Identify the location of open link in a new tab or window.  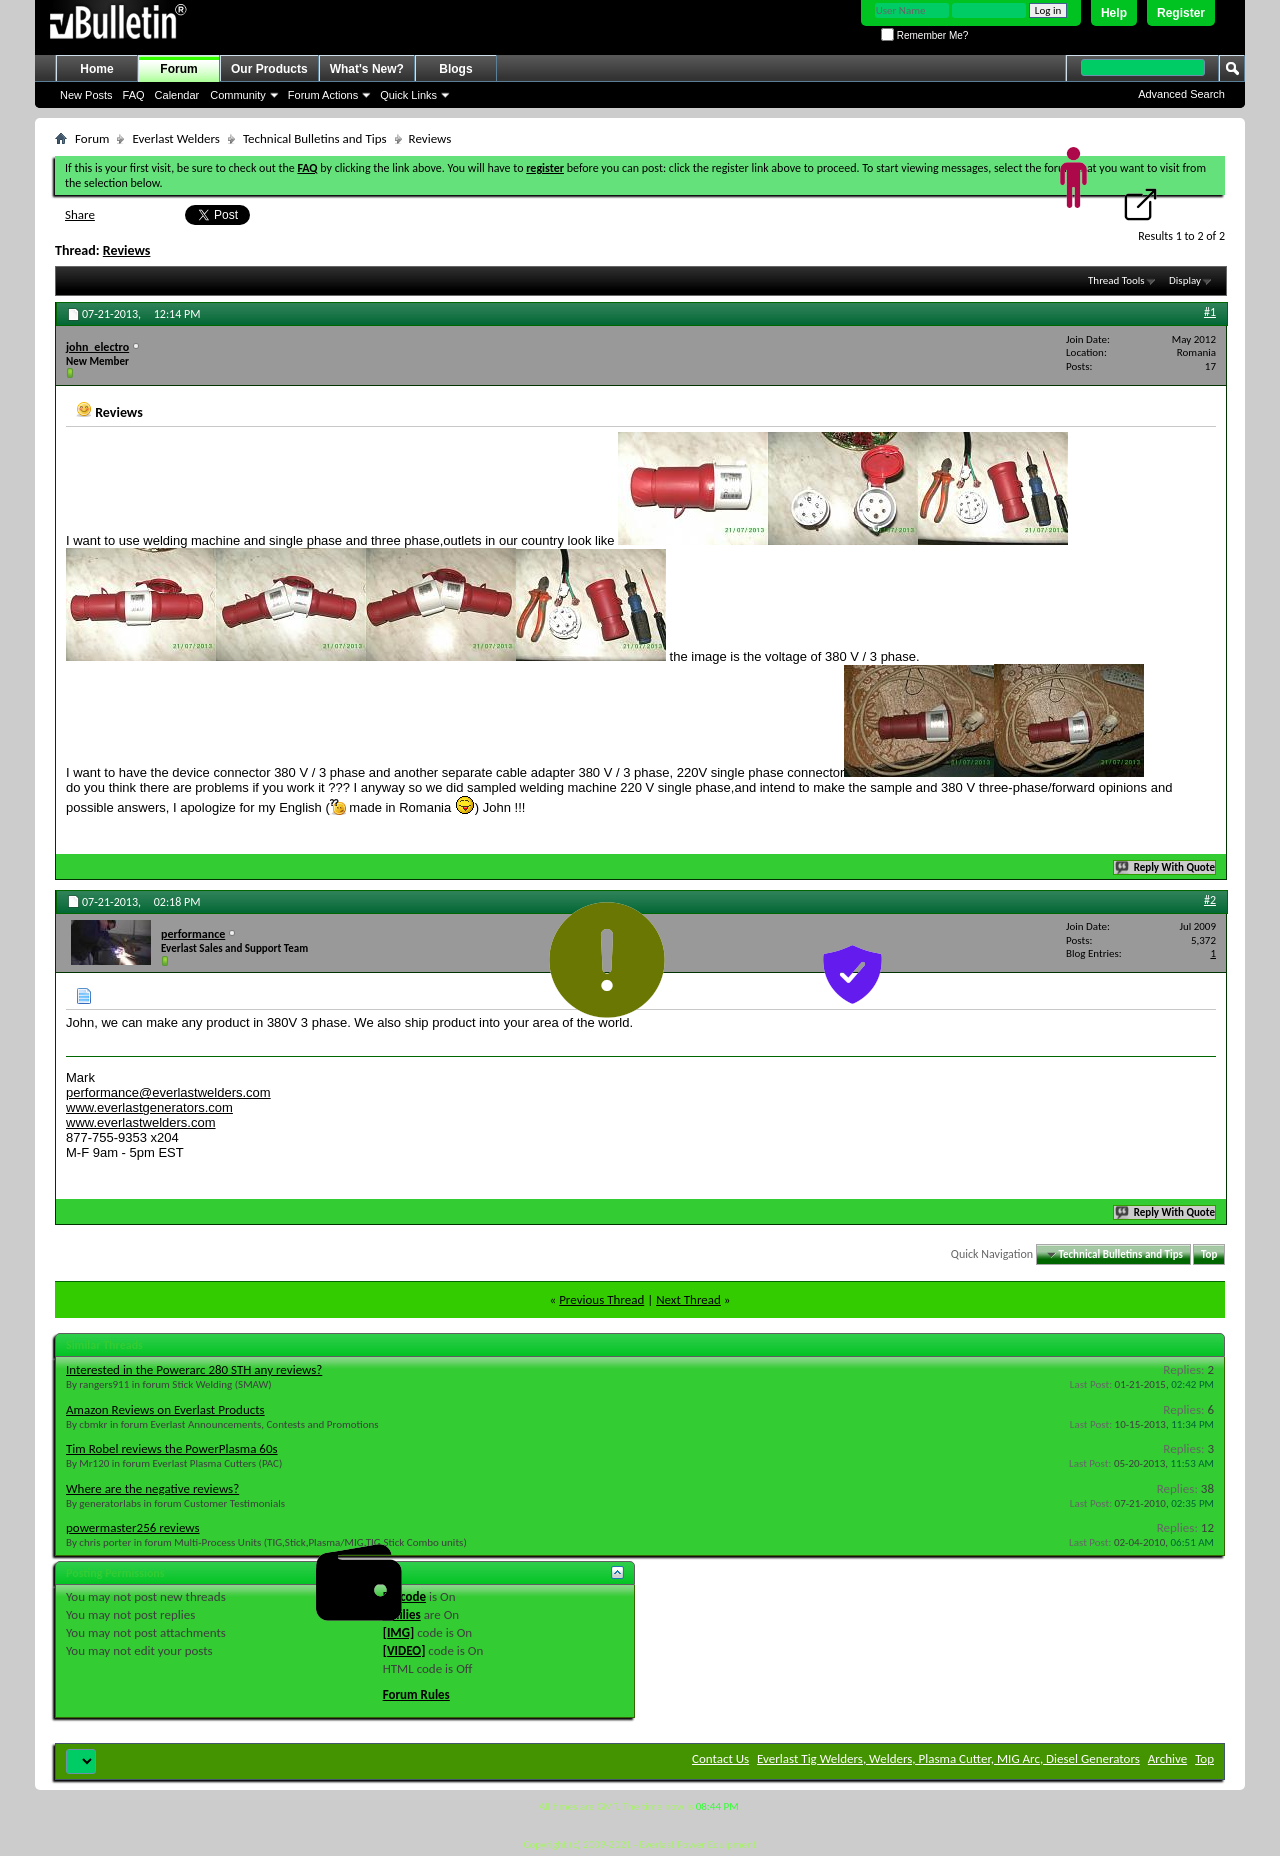
(1140, 204).